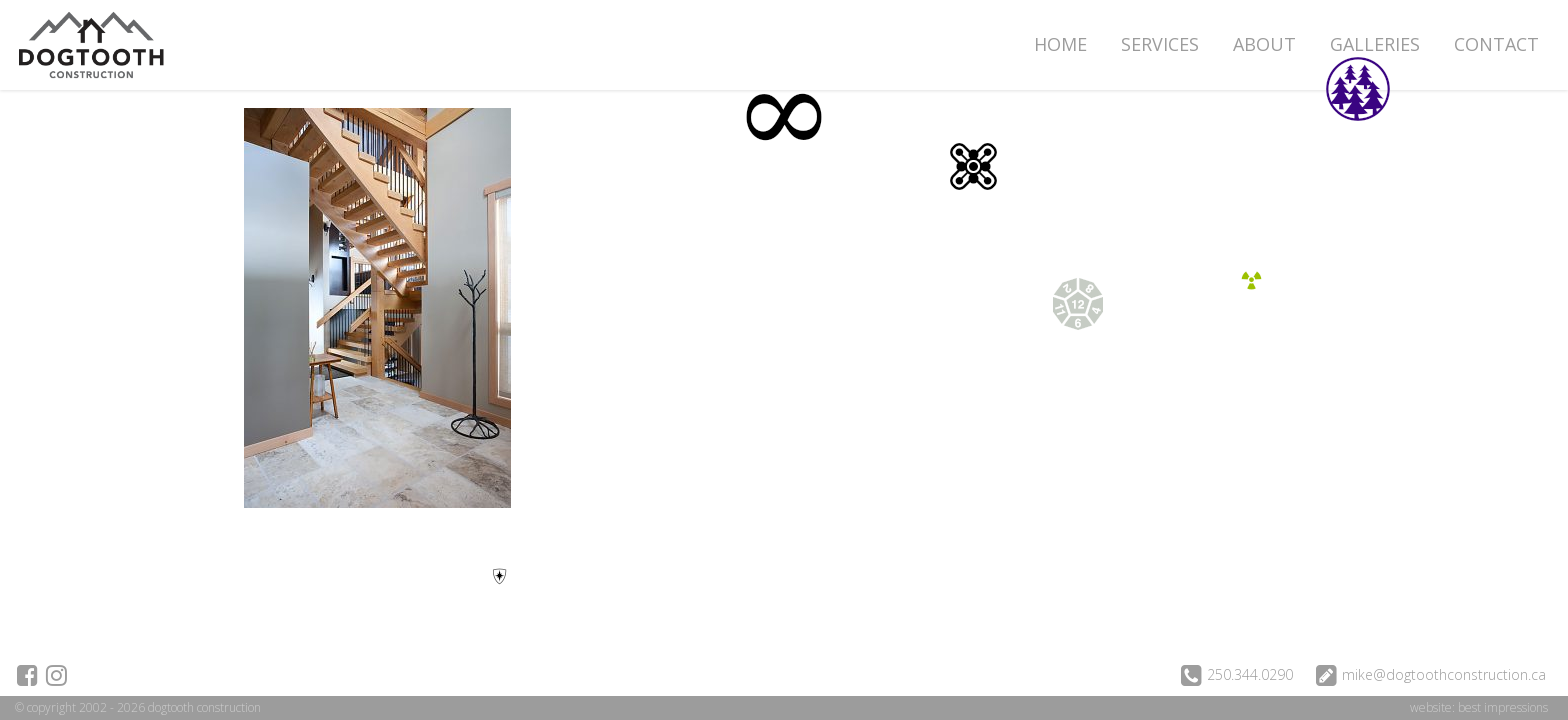 The width and height of the screenshot is (1568, 720). I want to click on a network or connected nodes icon, so click(973, 166).